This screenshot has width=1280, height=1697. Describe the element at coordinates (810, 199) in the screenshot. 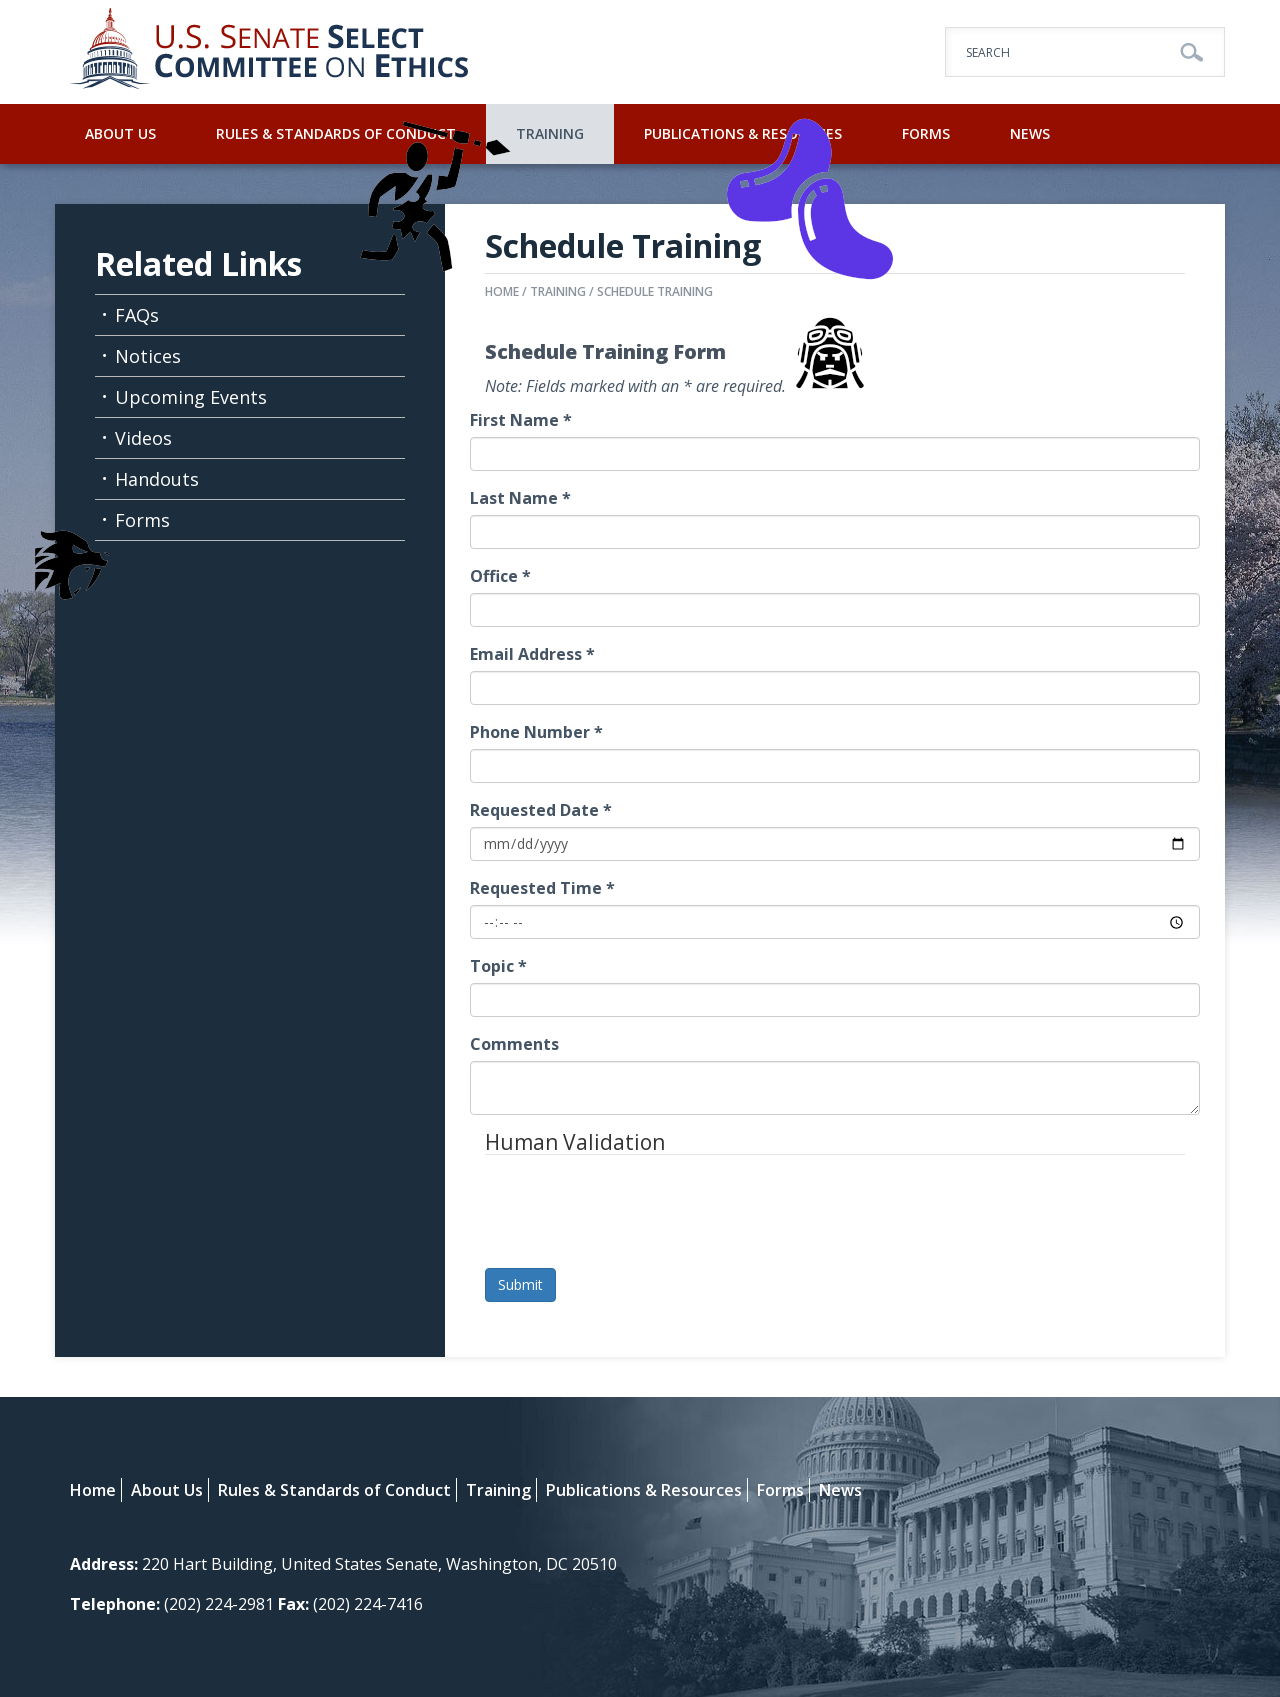

I see `access candy or sweet-themed items` at that location.